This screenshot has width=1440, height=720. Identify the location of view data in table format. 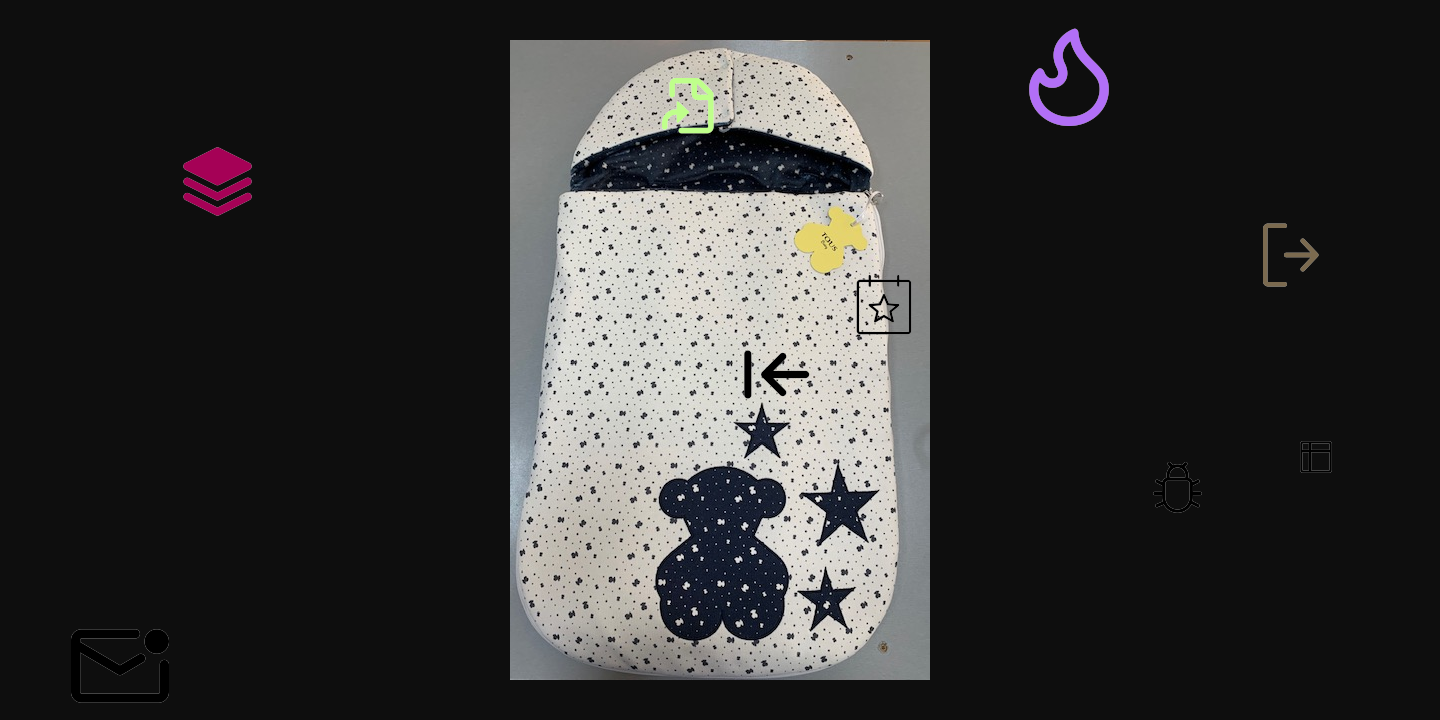
(1316, 457).